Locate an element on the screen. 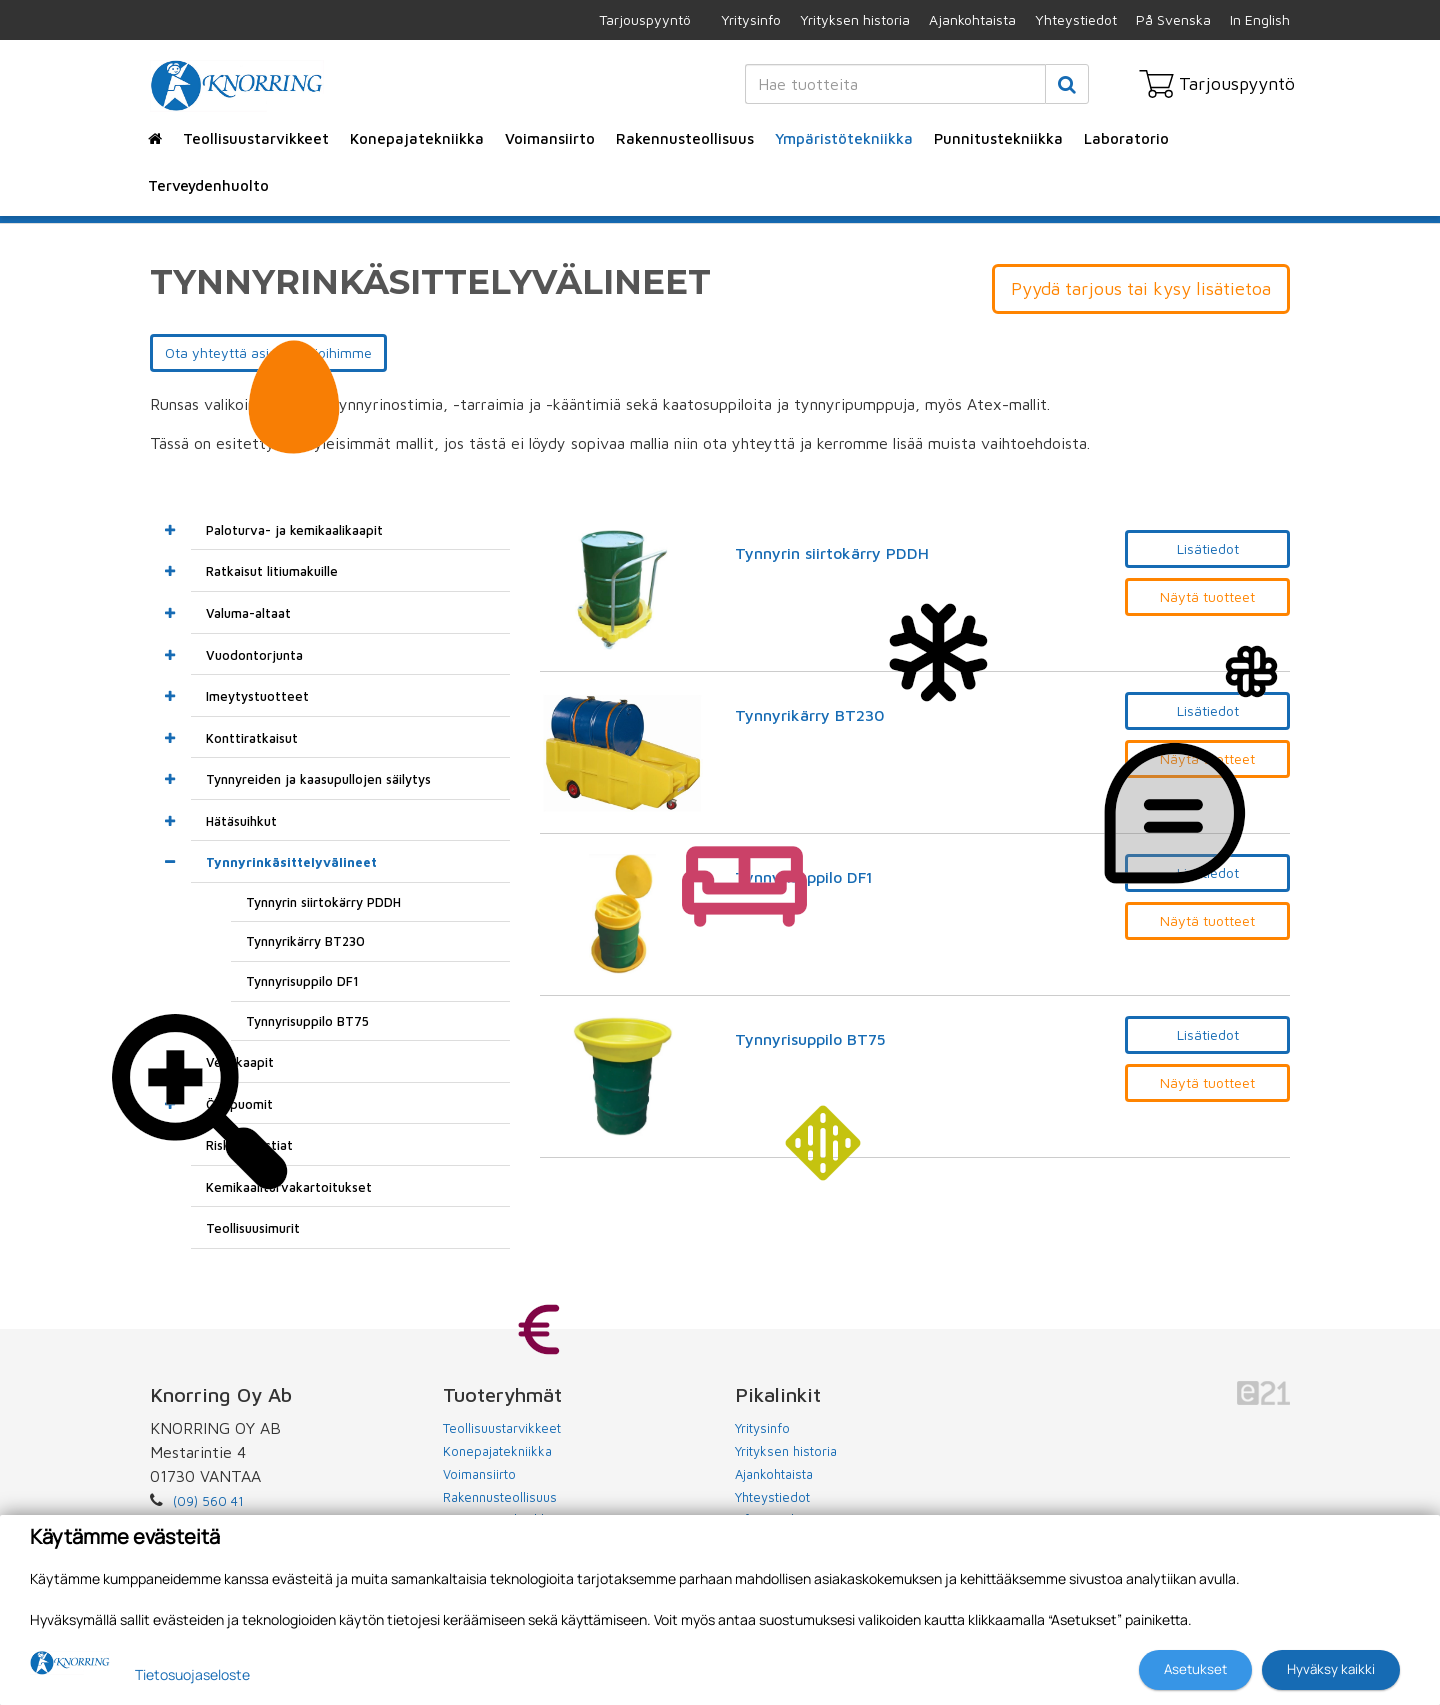 This screenshot has width=1440, height=1705. view price in euros is located at coordinates (541, 1329).